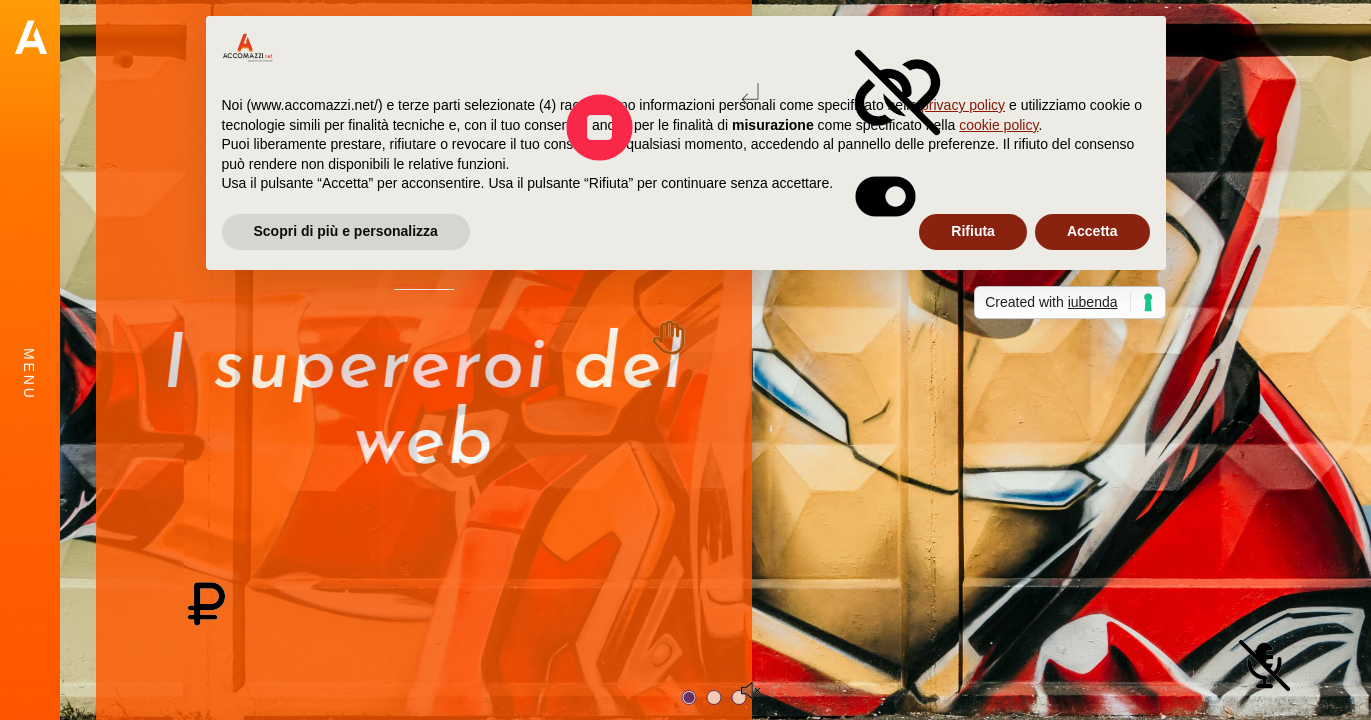 The width and height of the screenshot is (1371, 720). Describe the element at coordinates (669, 337) in the screenshot. I see `stop or pause an action` at that location.